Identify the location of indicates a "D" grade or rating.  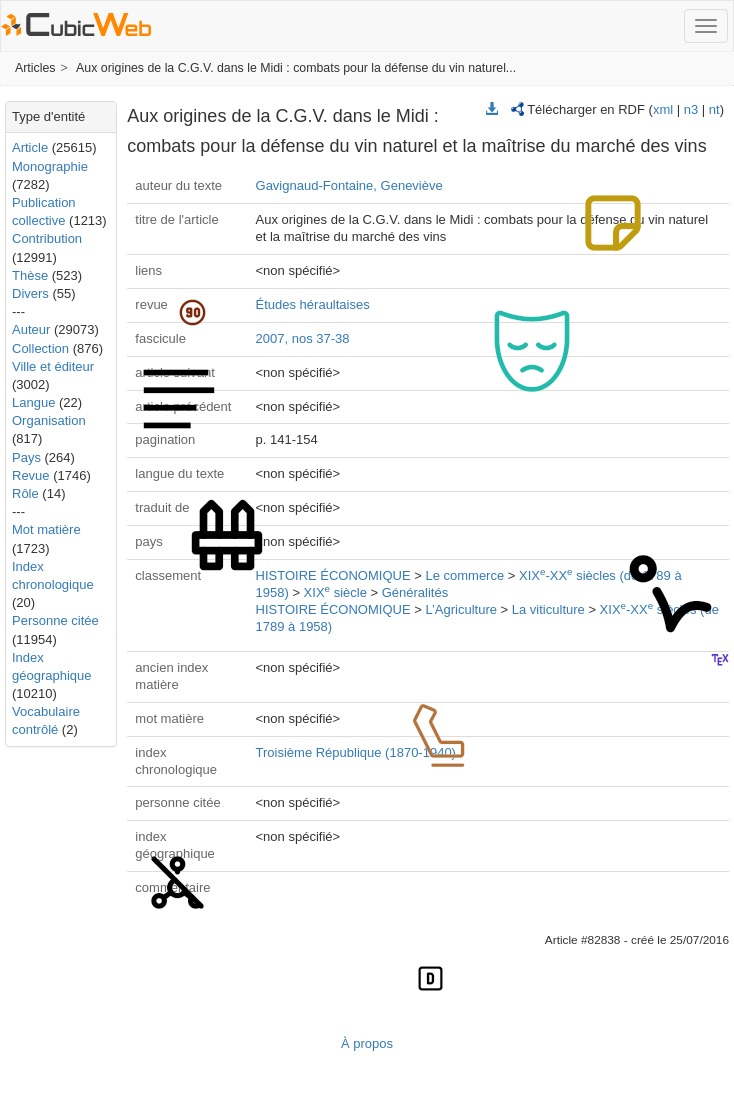
(430, 978).